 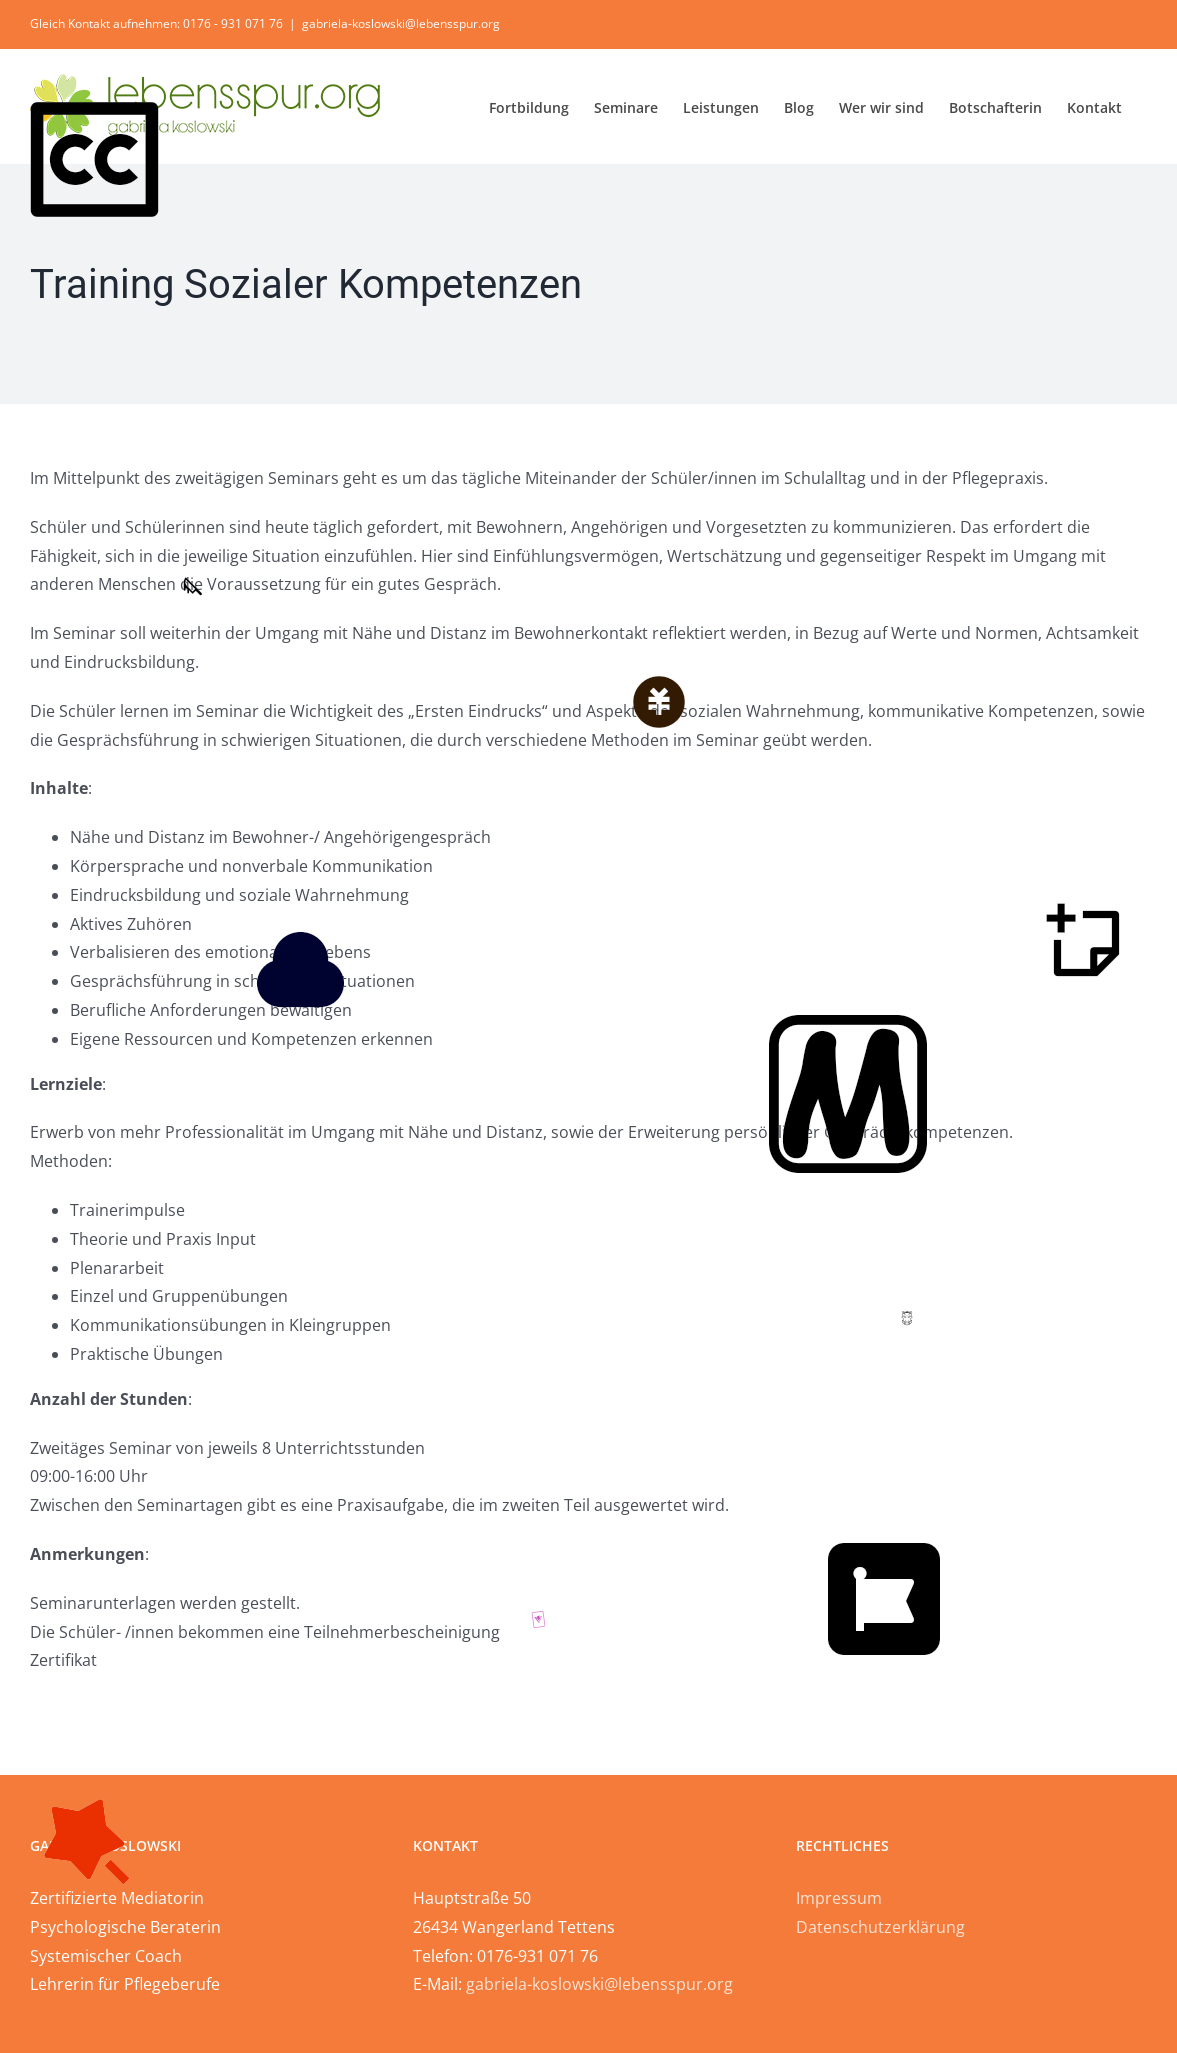 What do you see at coordinates (907, 1318) in the screenshot?
I see `grunt javascript task runner logo` at bounding box center [907, 1318].